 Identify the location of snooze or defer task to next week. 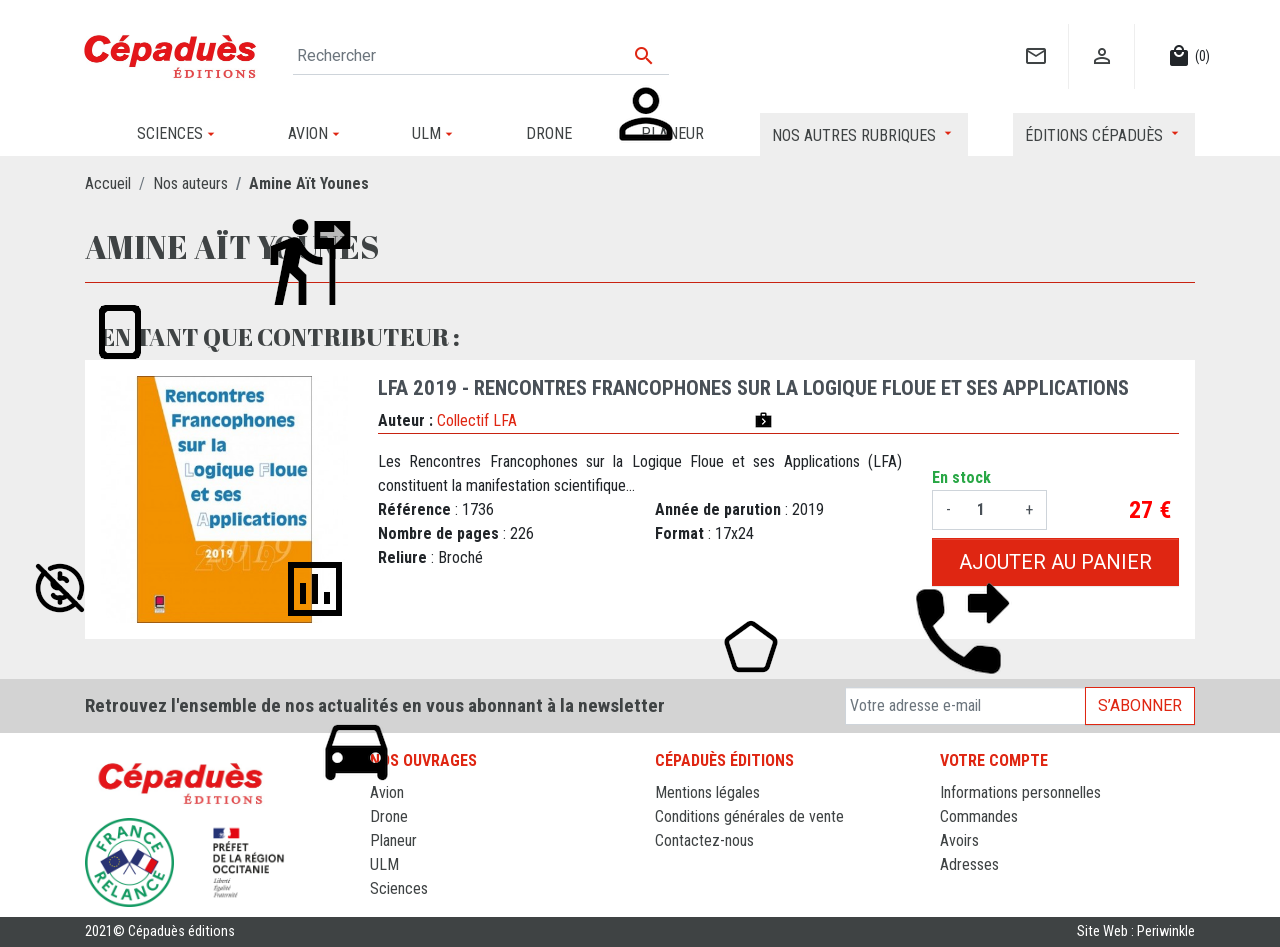
(763, 419).